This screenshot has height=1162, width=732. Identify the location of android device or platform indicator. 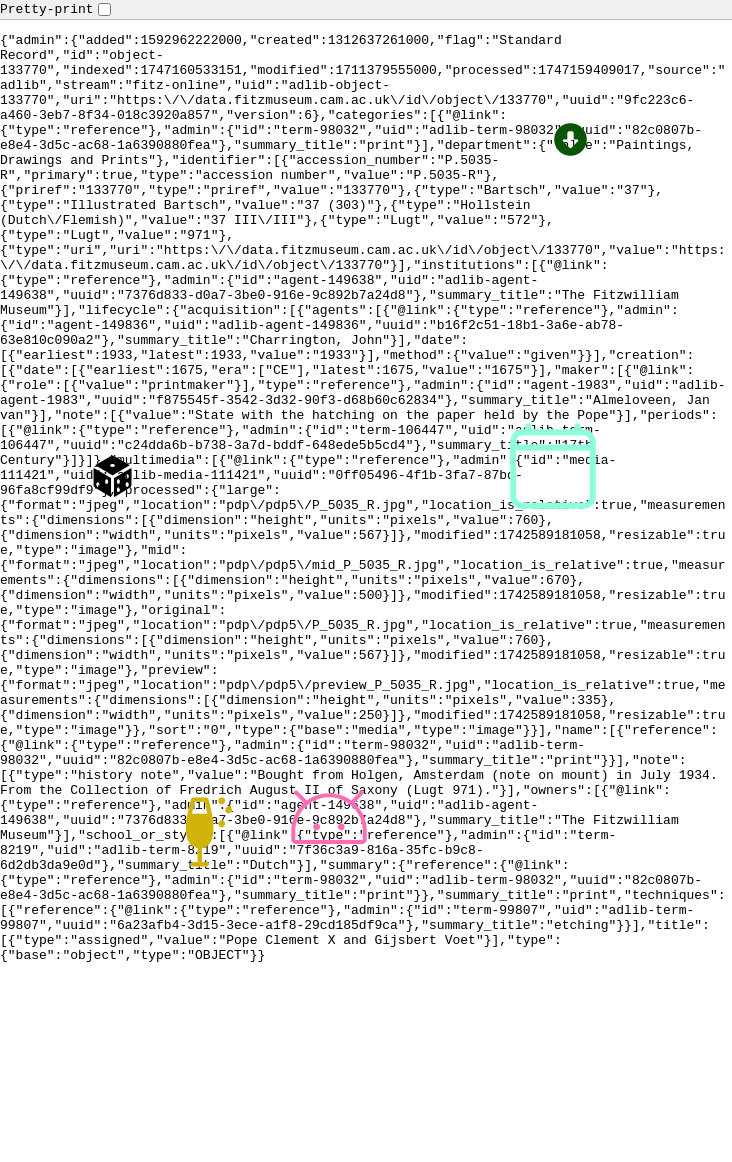
(329, 820).